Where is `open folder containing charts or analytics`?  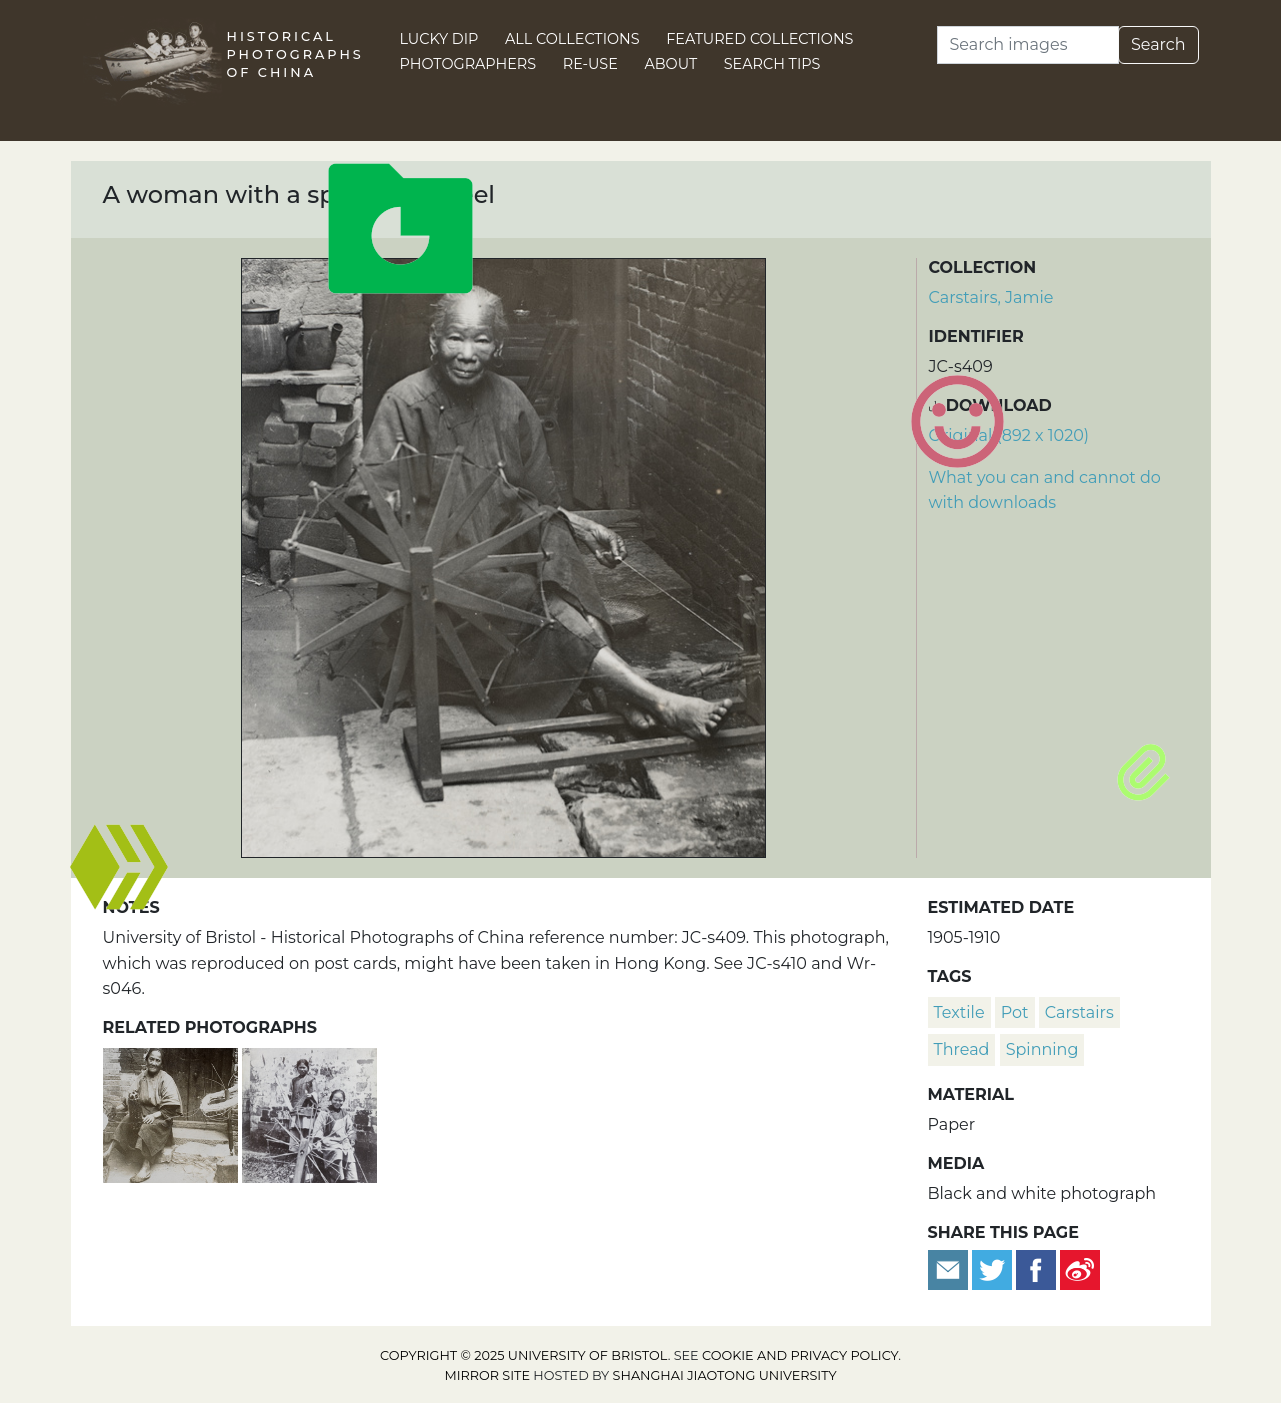 open folder containing charts or analytics is located at coordinates (400, 228).